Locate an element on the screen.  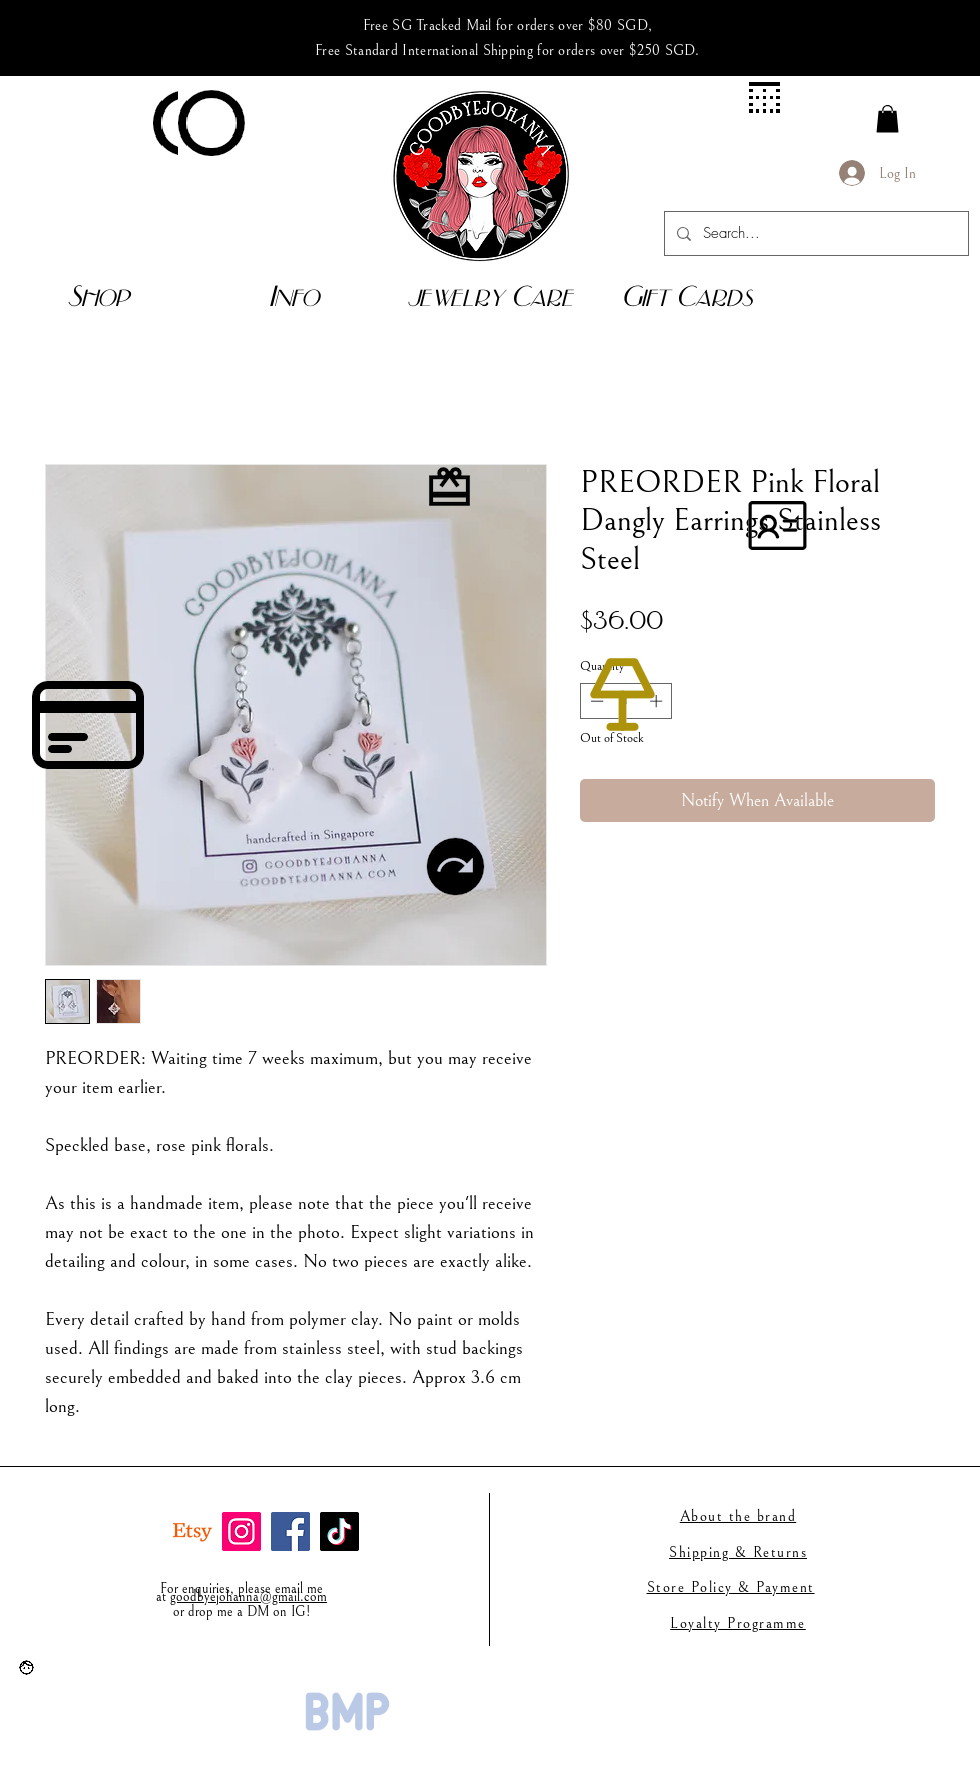
manage payment methods is located at coordinates (88, 725).